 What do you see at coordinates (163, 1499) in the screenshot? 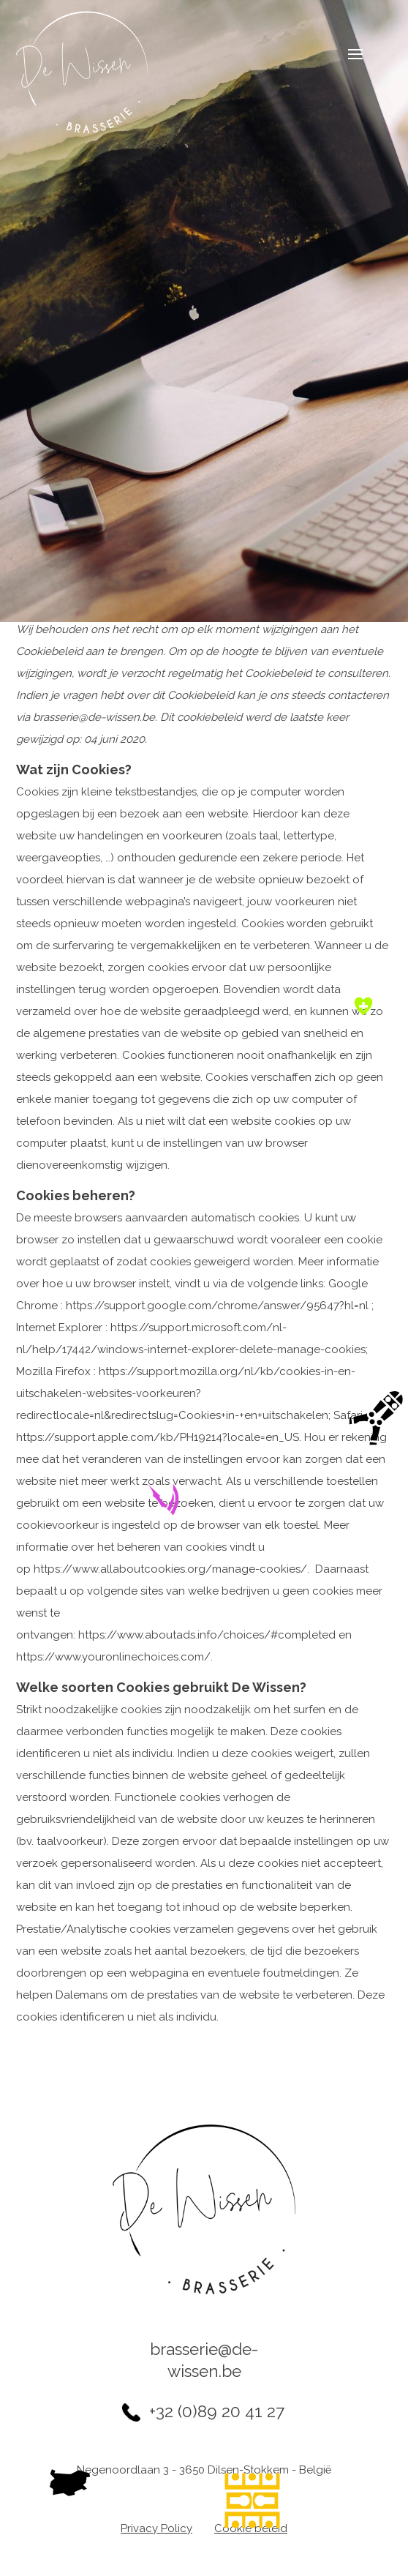
I see `indicates a tearing or ripping action in gameplay` at bounding box center [163, 1499].